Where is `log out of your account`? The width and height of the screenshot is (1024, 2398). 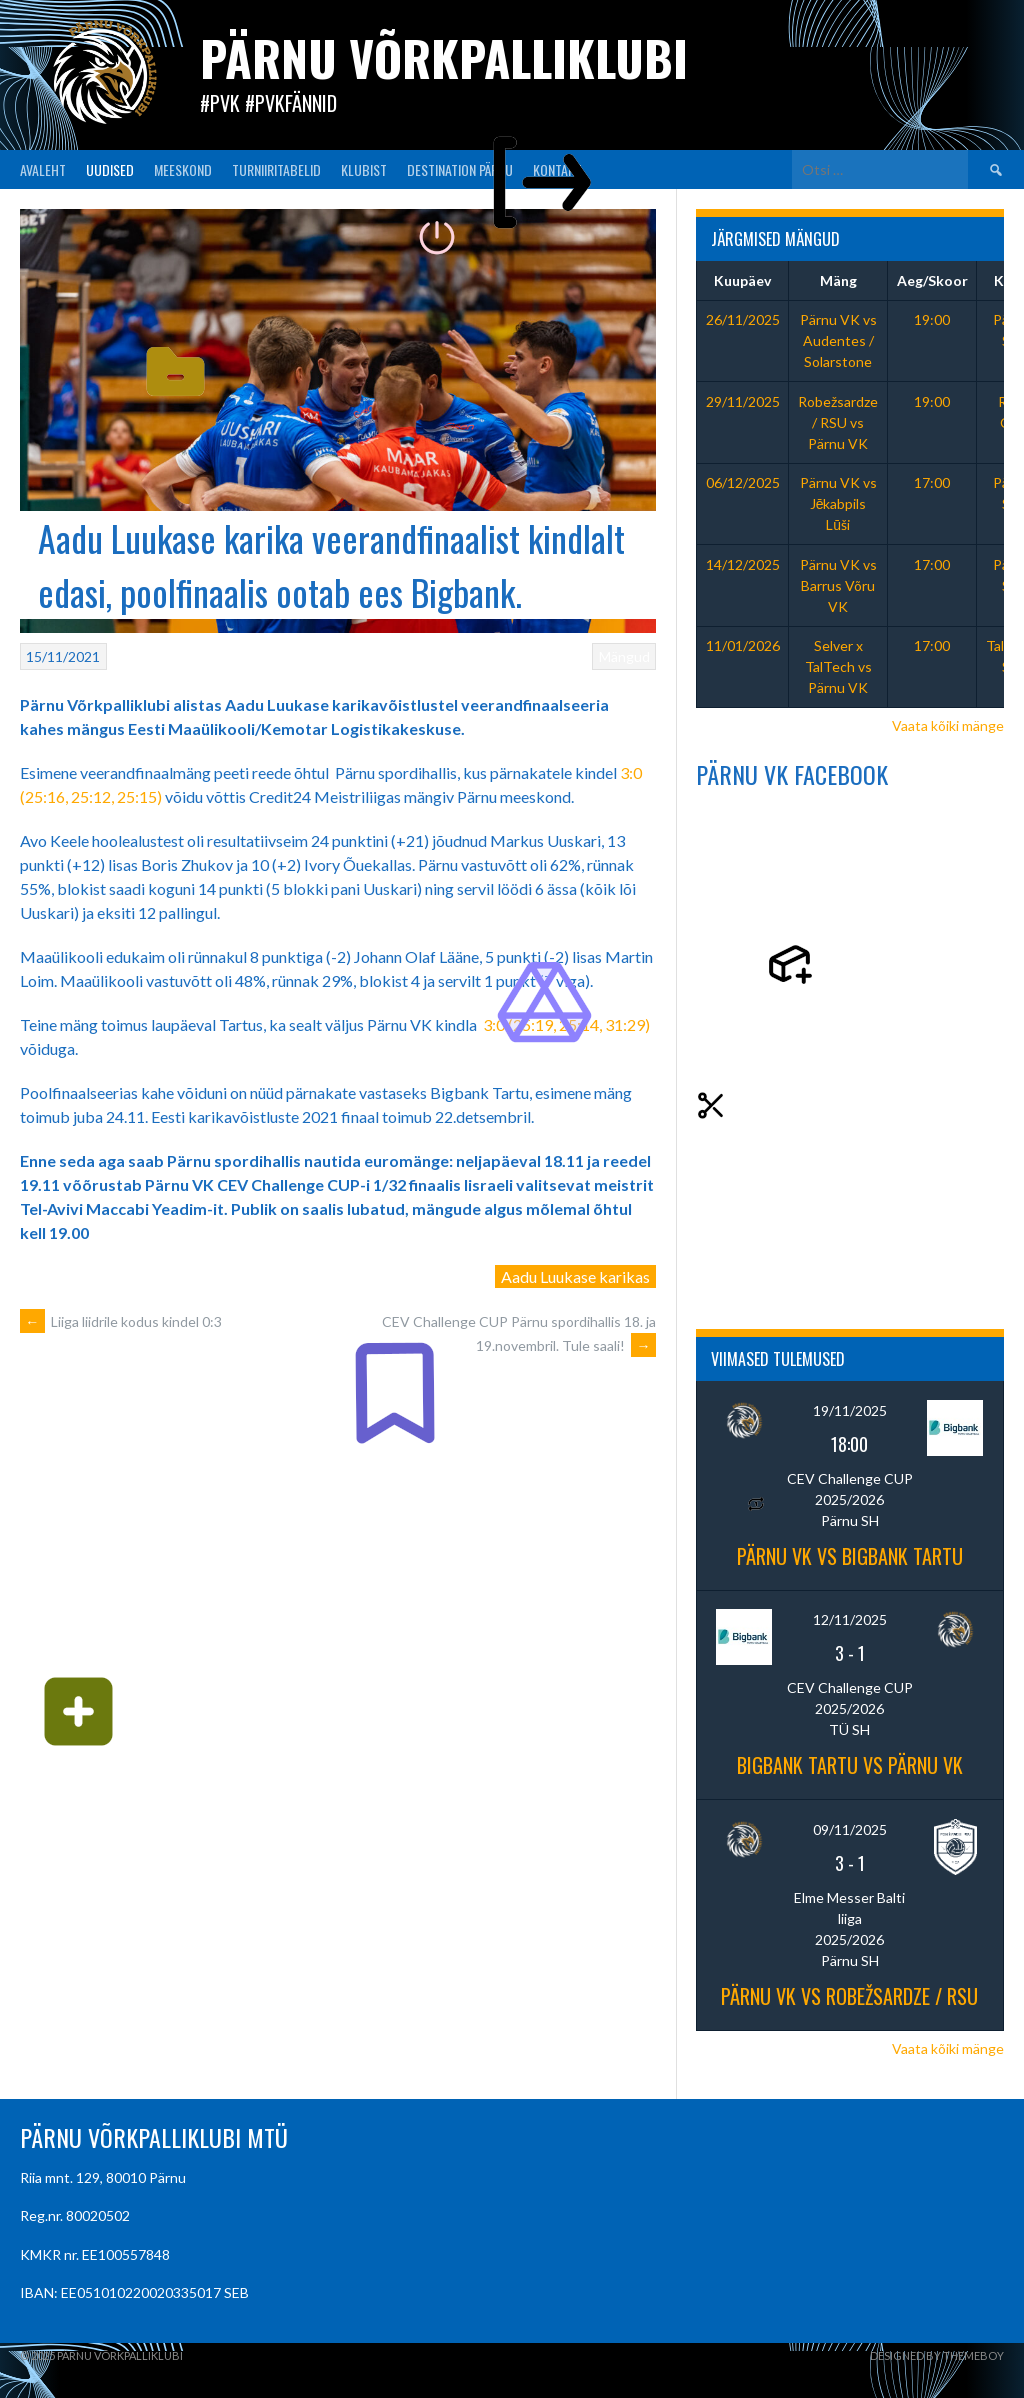
log out of your account is located at coordinates (539, 182).